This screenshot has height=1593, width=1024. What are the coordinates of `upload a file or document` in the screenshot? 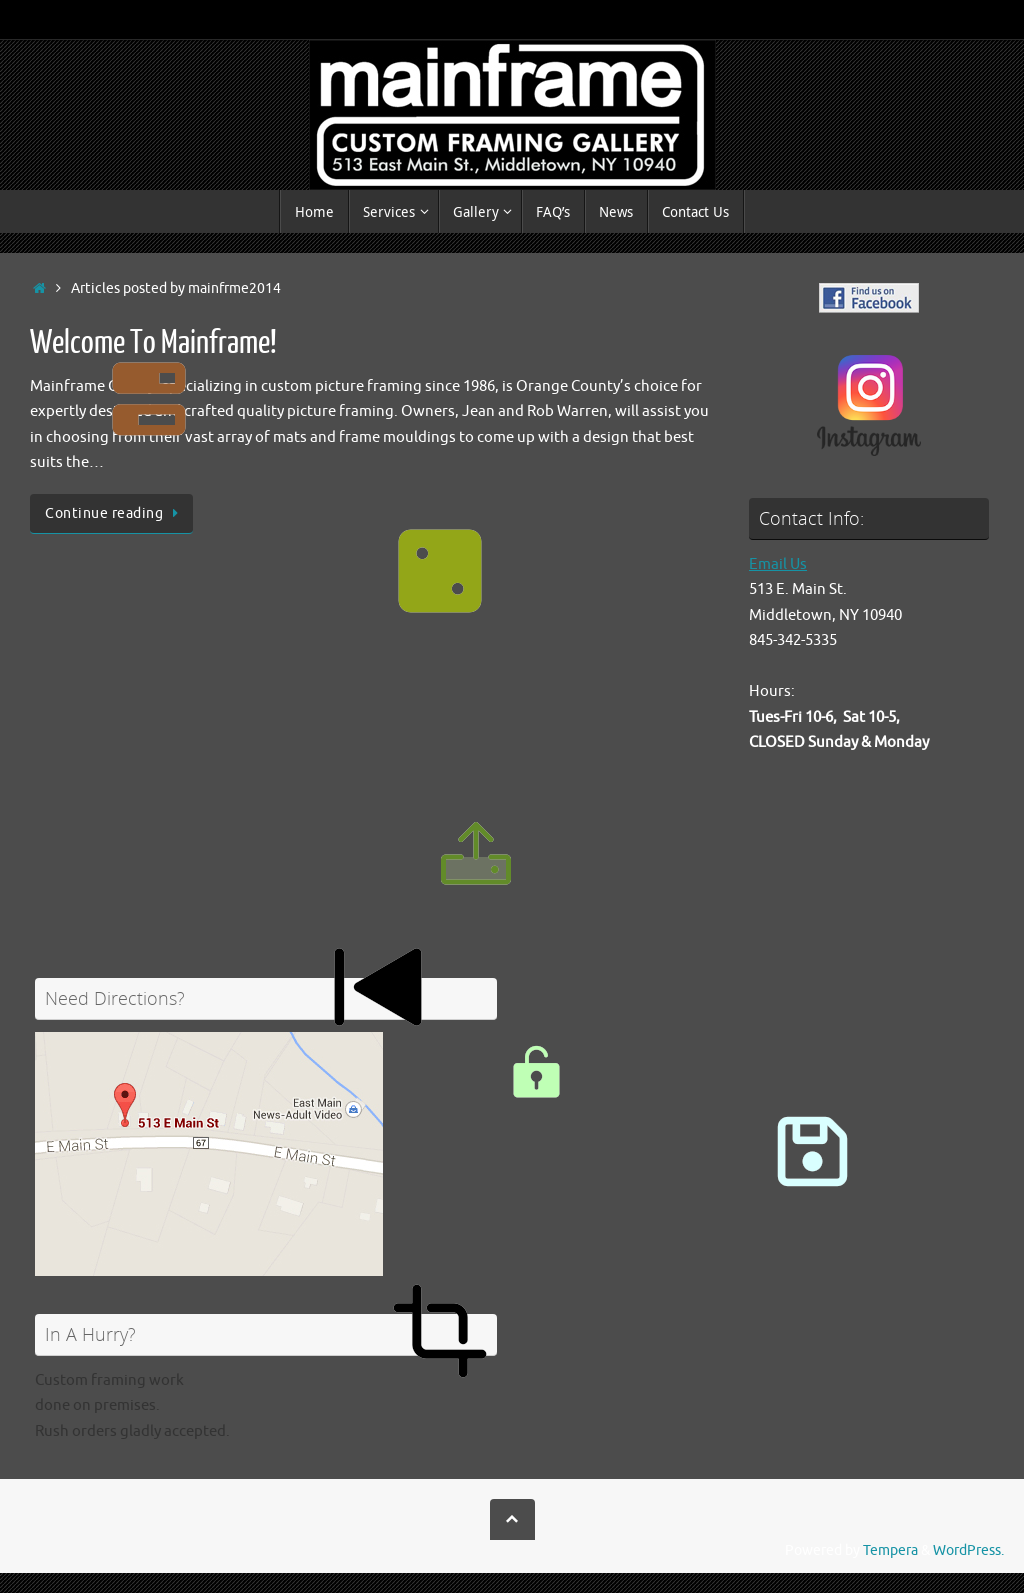 It's located at (476, 857).